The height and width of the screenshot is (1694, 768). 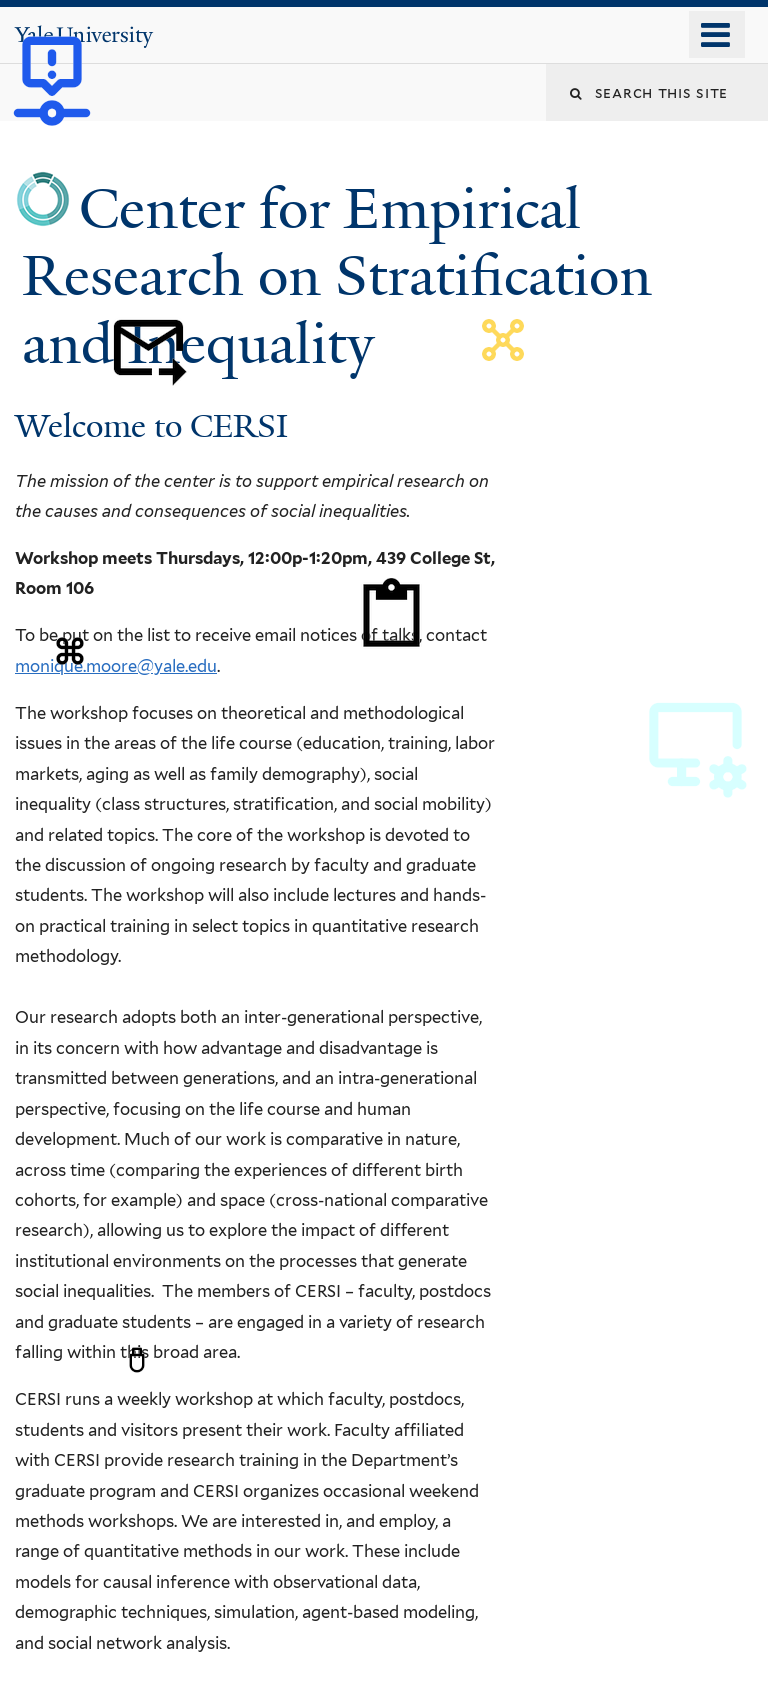 I want to click on forward an email to another recipient, so click(x=148, y=347).